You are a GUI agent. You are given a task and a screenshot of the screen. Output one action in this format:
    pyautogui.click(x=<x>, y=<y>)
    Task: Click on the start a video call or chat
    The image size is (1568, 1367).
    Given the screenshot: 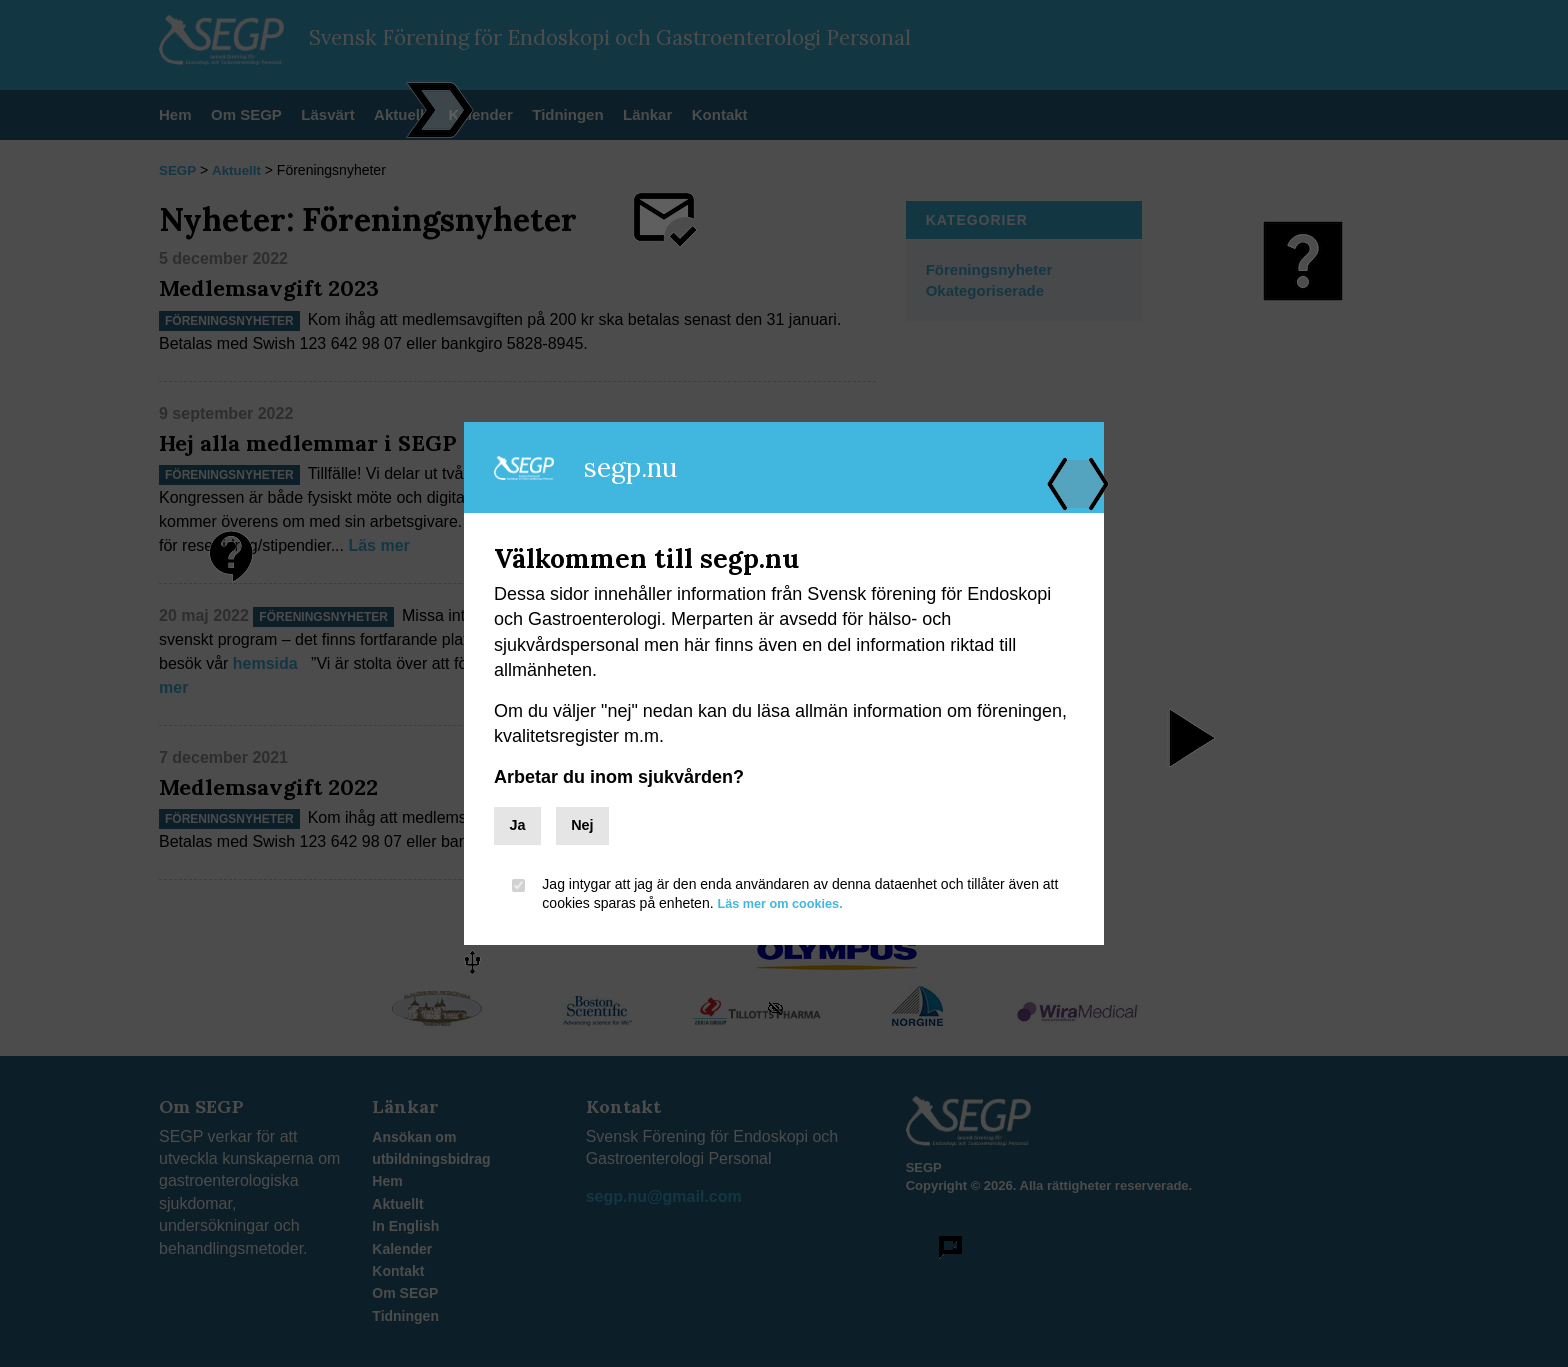 What is the action you would take?
    pyautogui.click(x=950, y=1247)
    